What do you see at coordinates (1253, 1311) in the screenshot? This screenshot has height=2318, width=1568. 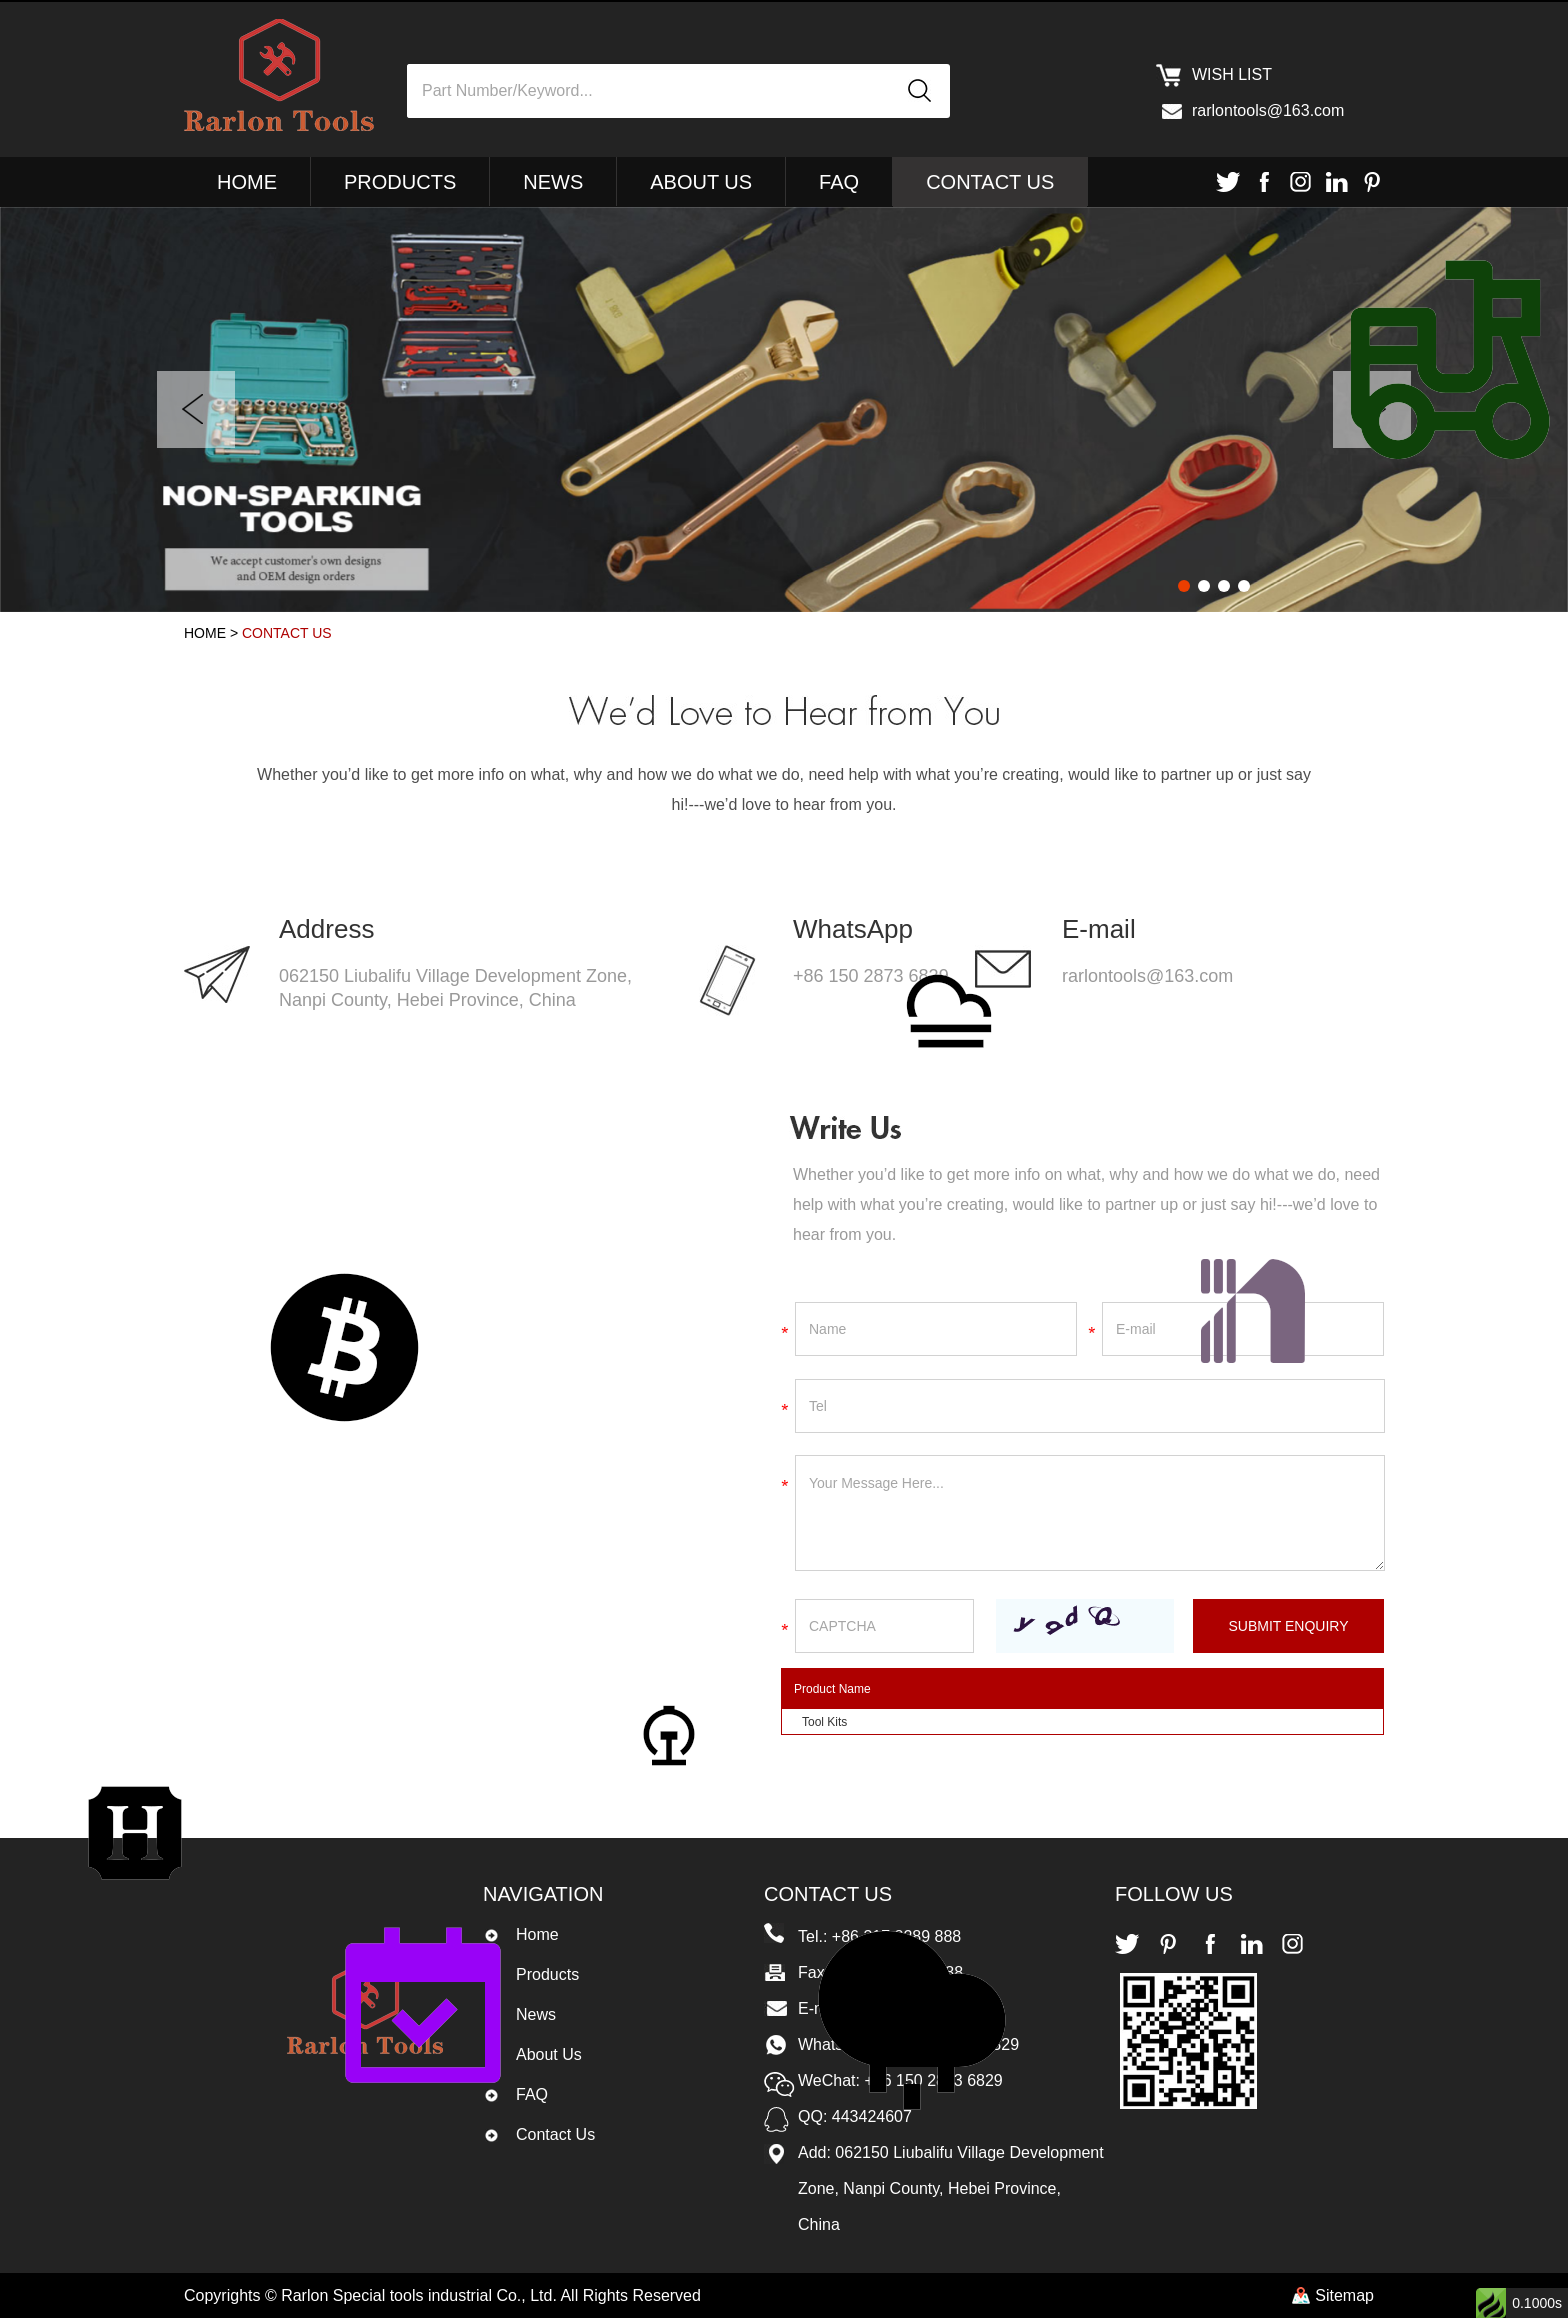 I see `infracost cloud cost estimation tool logo` at bounding box center [1253, 1311].